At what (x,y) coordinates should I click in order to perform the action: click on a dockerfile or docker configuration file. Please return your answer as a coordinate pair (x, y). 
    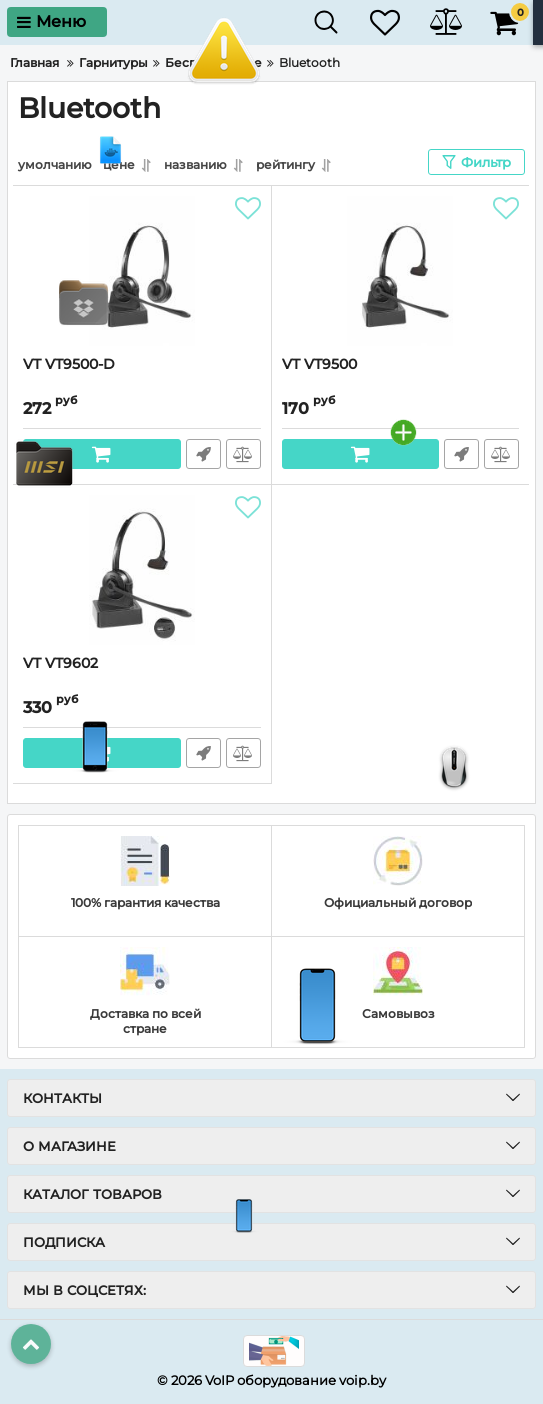
    Looking at the image, I should click on (110, 150).